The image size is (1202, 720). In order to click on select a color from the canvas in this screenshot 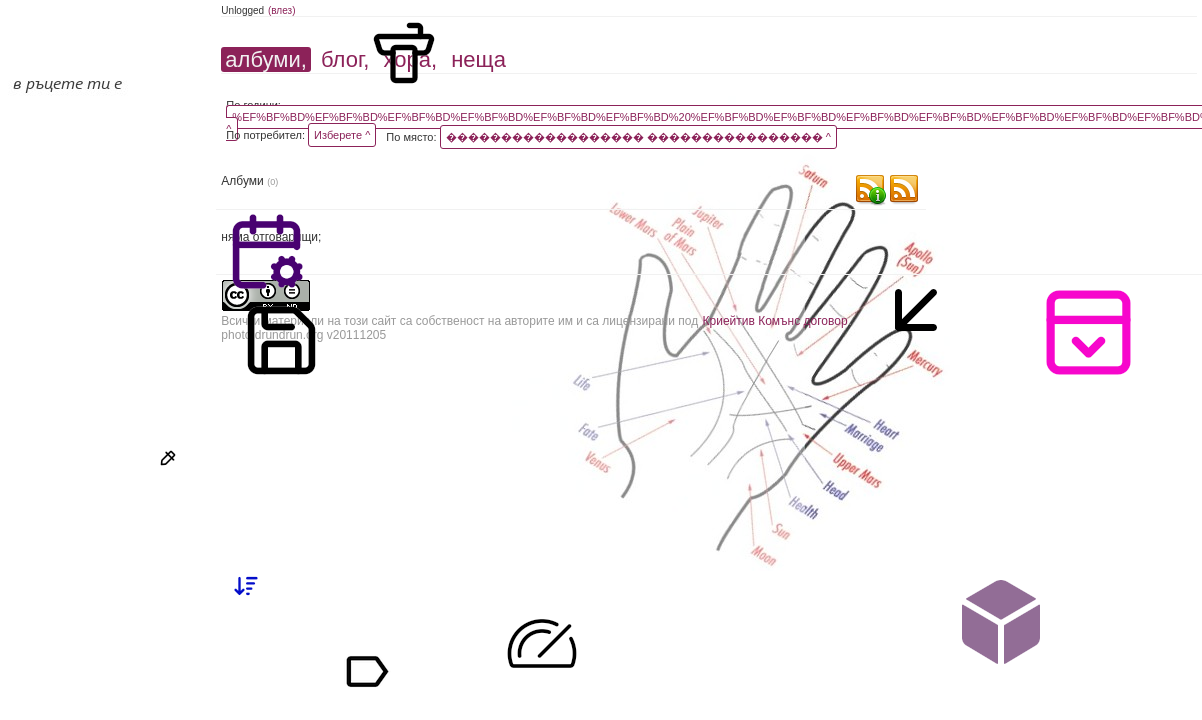, I will do `click(168, 458)`.